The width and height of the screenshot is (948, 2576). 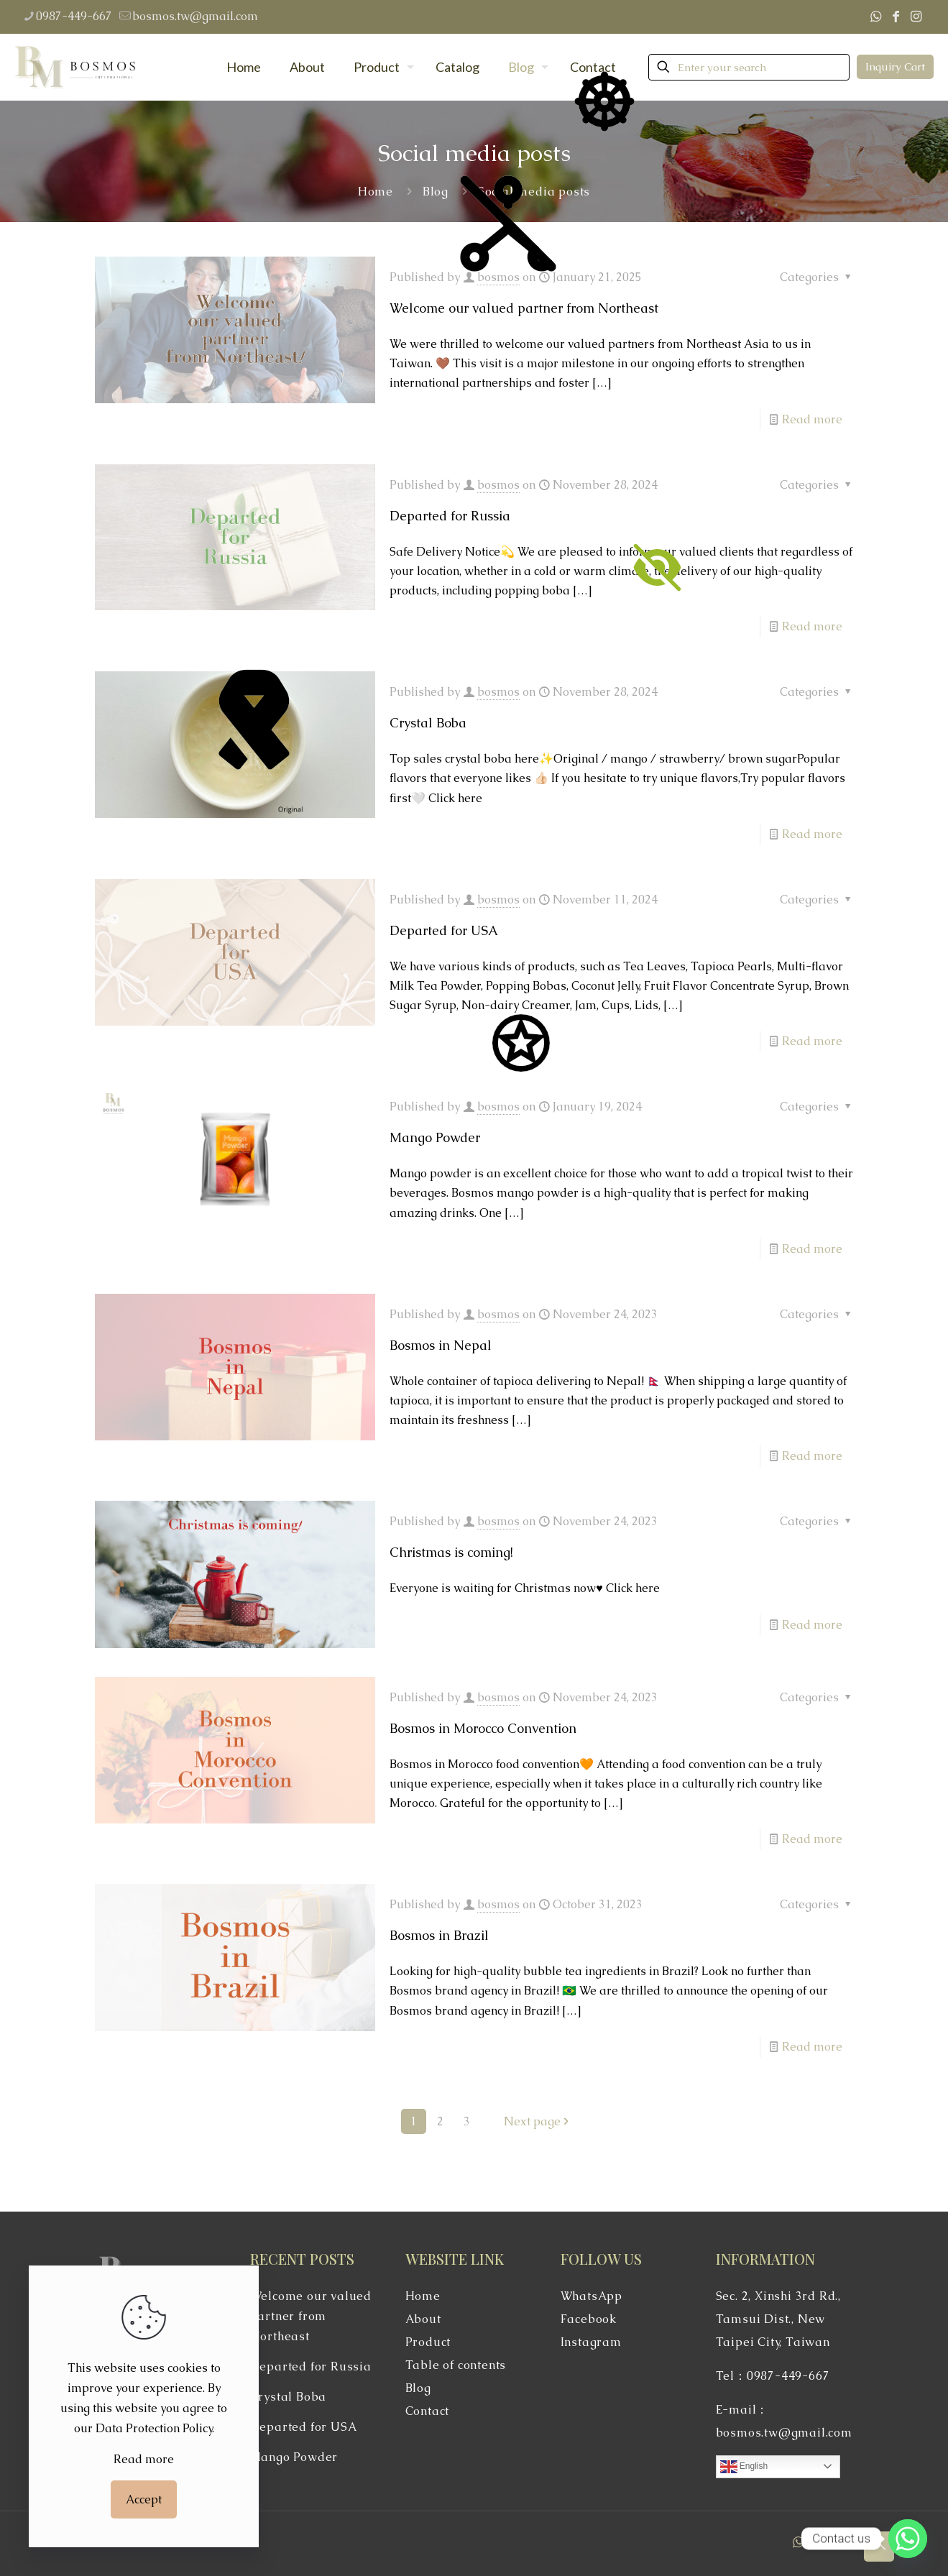 I want to click on view favorites or starred items, so click(x=521, y=1043).